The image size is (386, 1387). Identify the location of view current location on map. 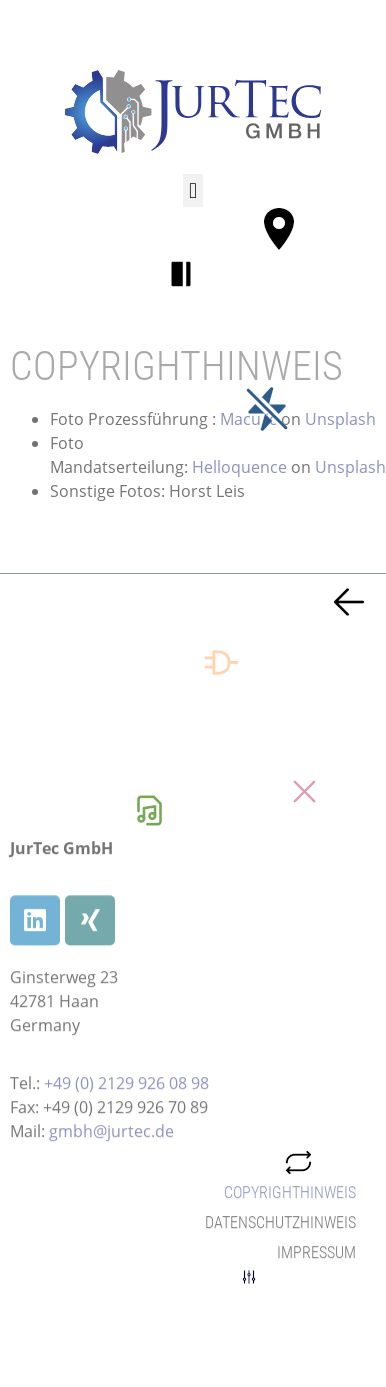
(279, 229).